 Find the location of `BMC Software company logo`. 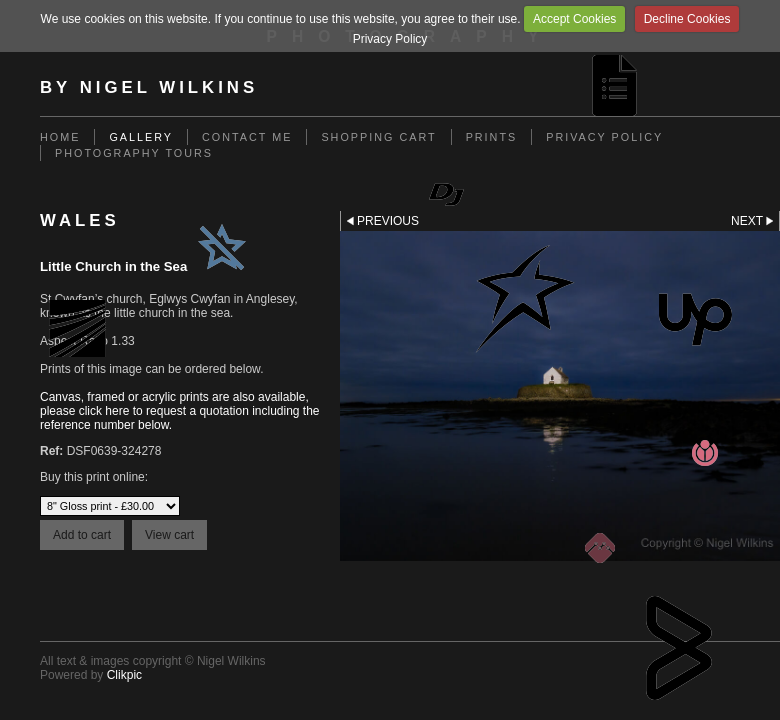

BMC Software company logo is located at coordinates (679, 648).